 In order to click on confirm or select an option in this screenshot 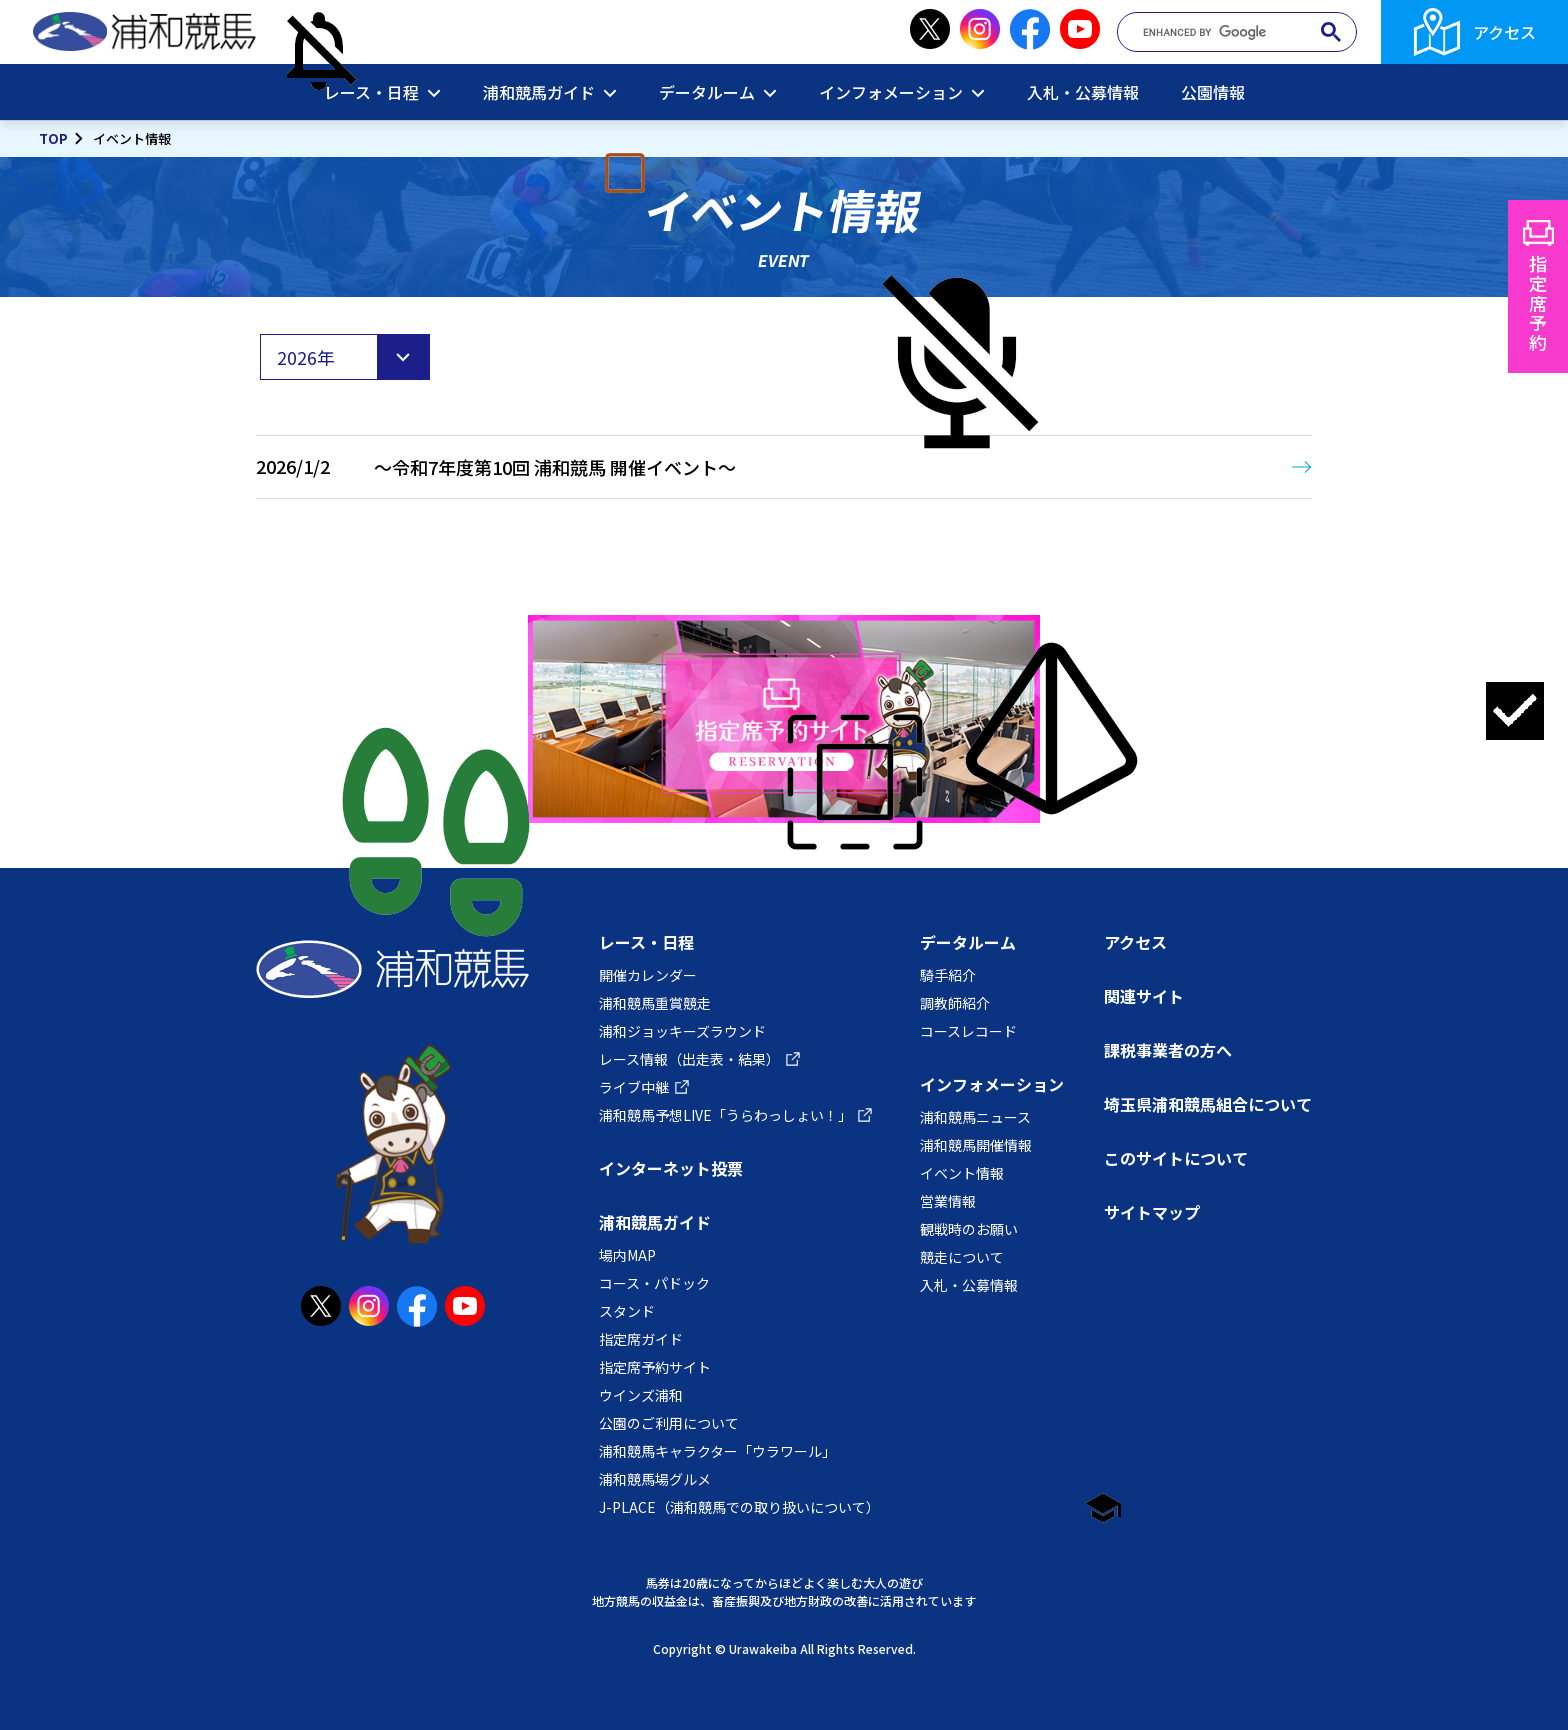, I will do `click(1515, 711)`.